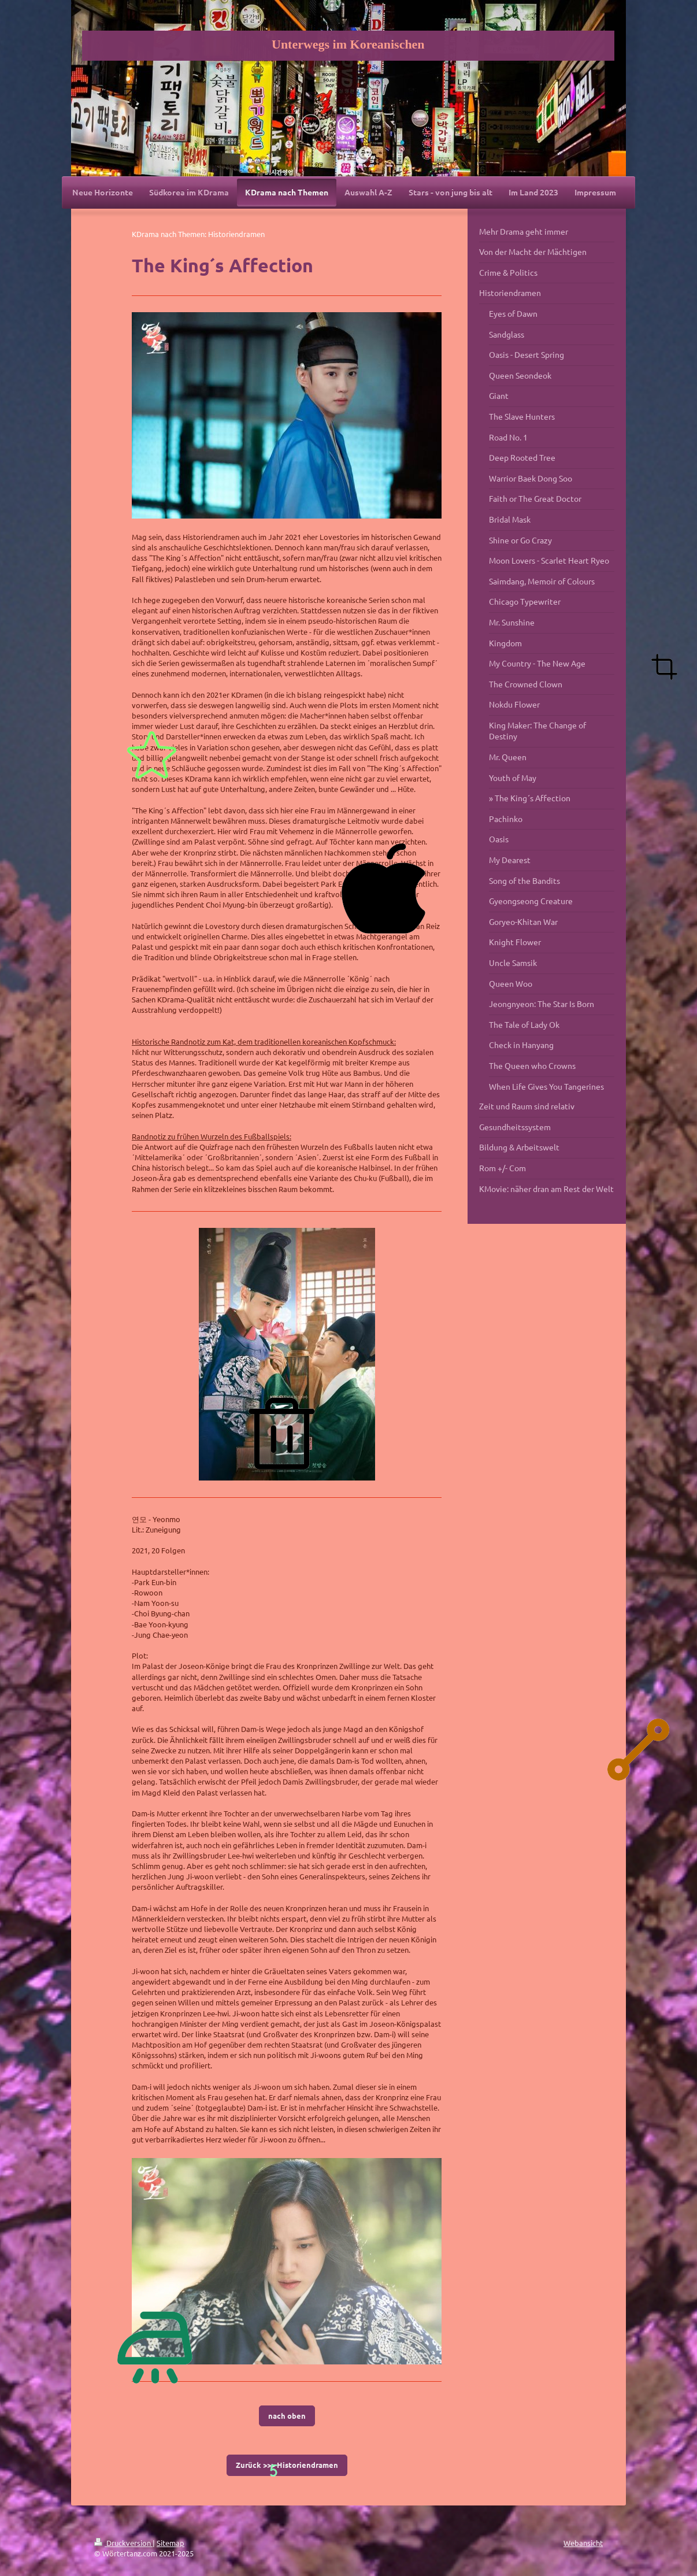 The height and width of the screenshot is (2576, 697). Describe the element at coordinates (273, 2470) in the screenshot. I see `indicates the number five in a list or sequence` at that location.